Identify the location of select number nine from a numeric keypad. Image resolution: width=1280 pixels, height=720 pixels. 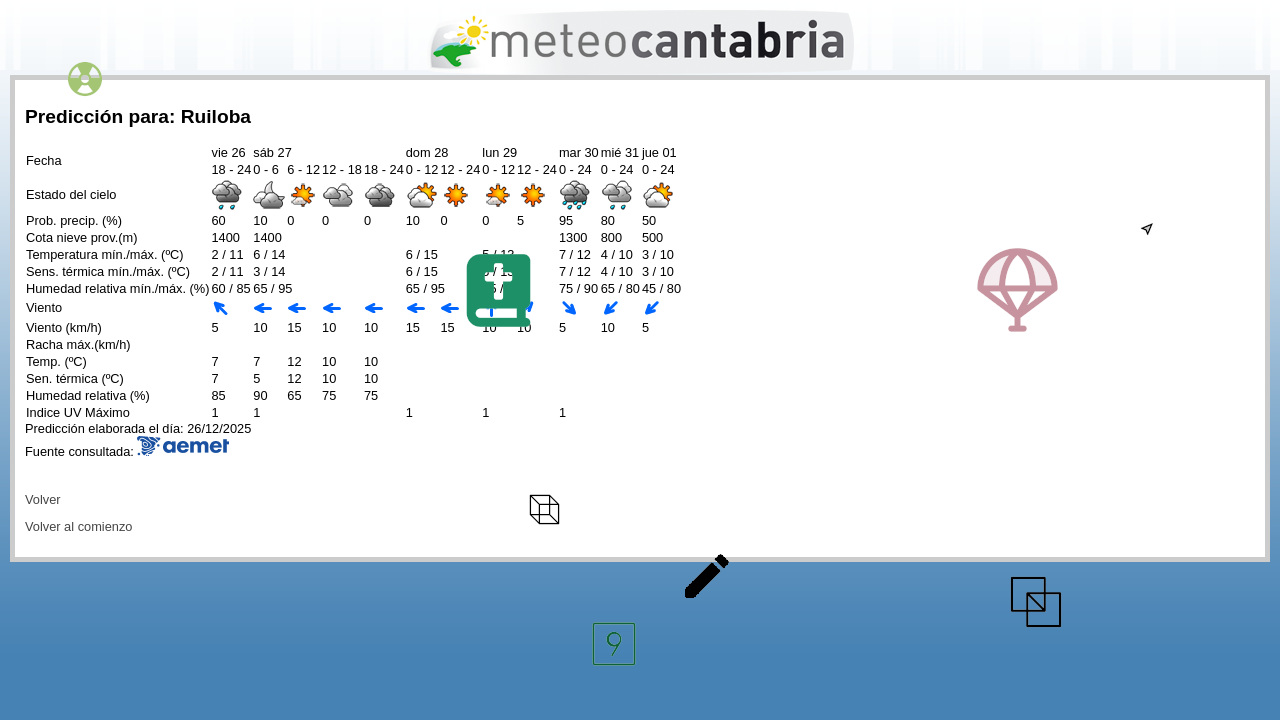
(614, 644).